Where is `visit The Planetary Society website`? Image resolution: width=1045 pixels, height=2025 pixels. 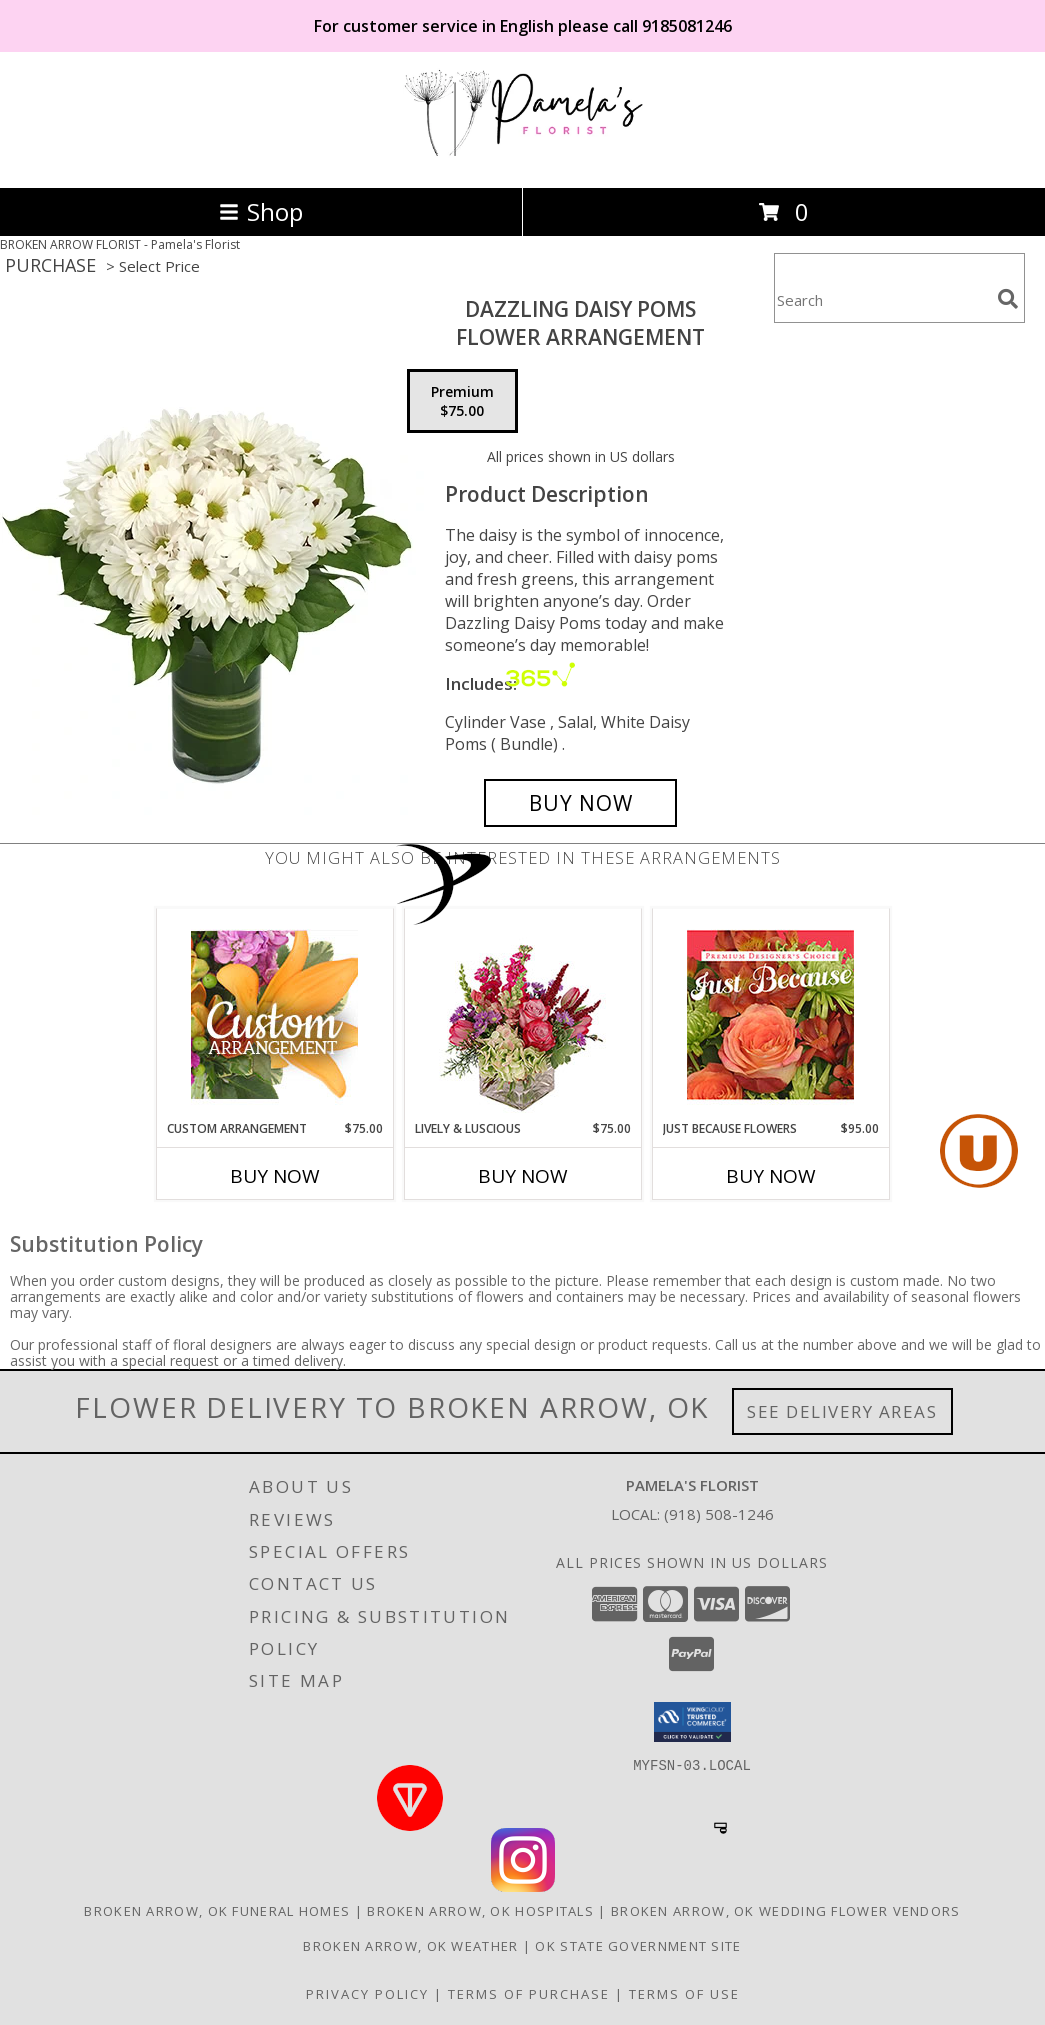
visit The Planetary Society website is located at coordinates (443, 884).